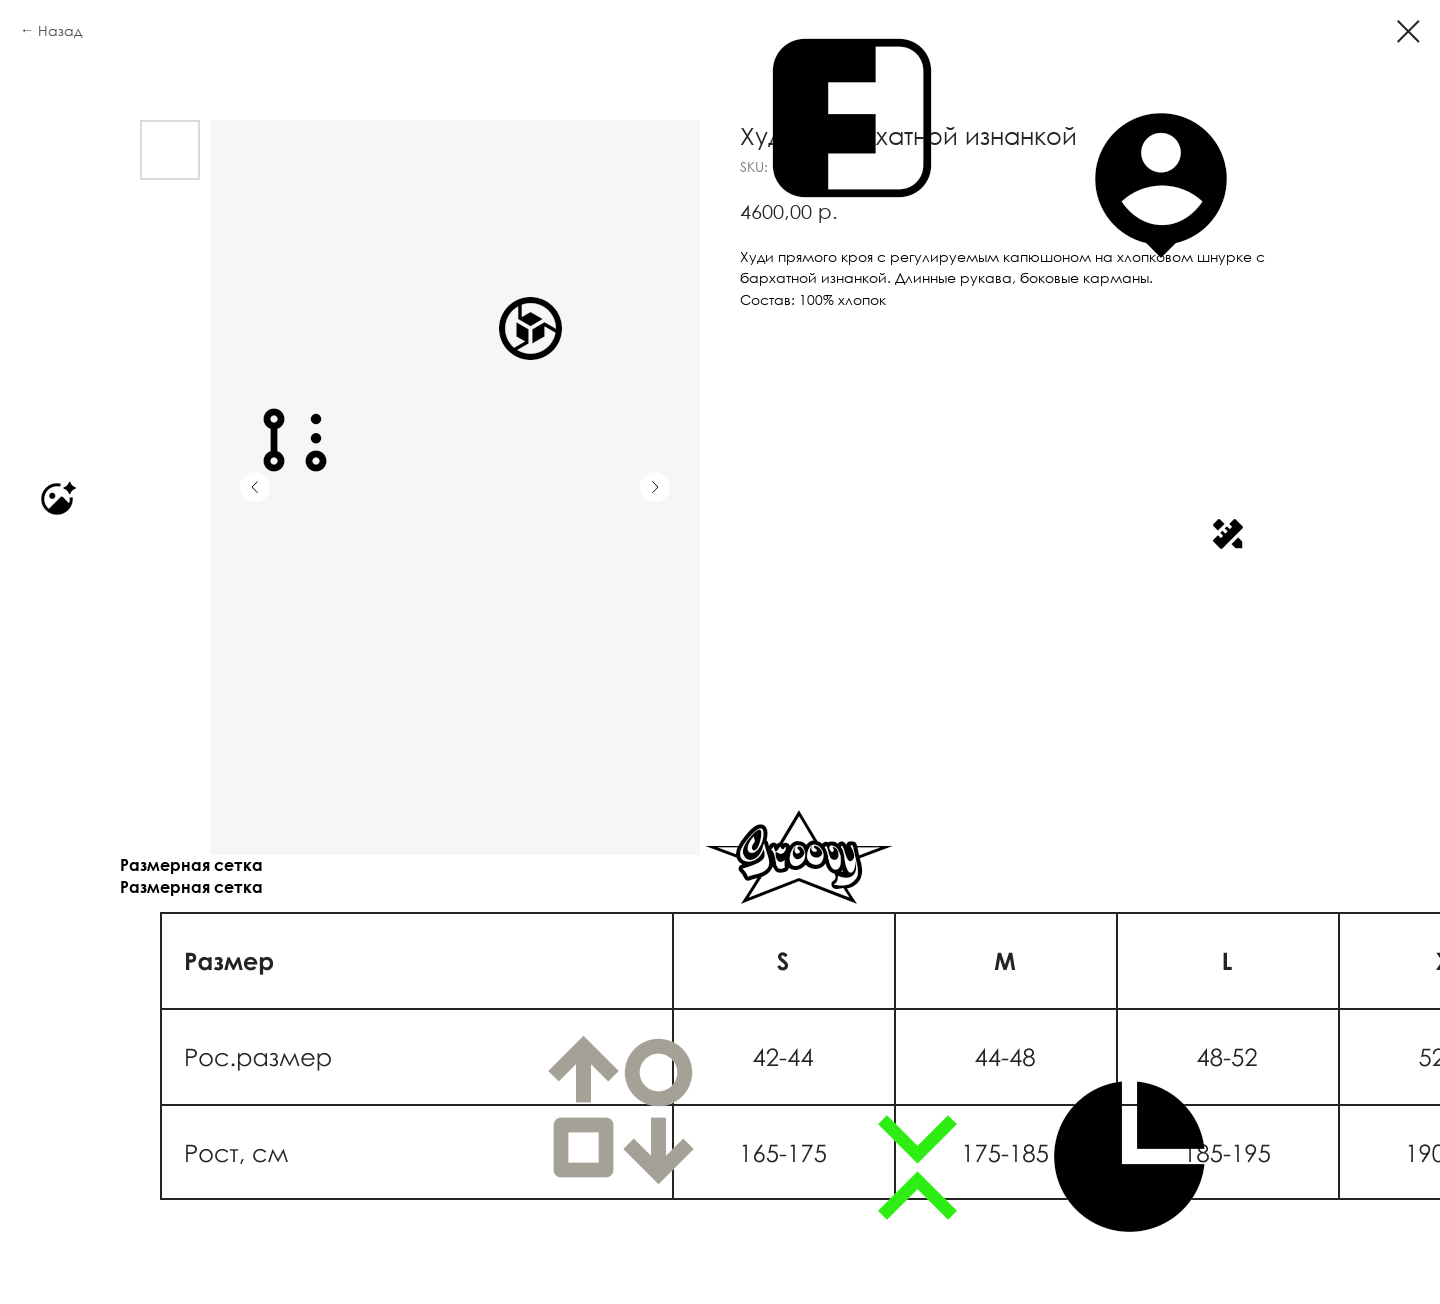  What do you see at coordinates (917, 1167) in the screenshot?
I see `collapse or contract content vertically` at bounding box center [917, 1167].